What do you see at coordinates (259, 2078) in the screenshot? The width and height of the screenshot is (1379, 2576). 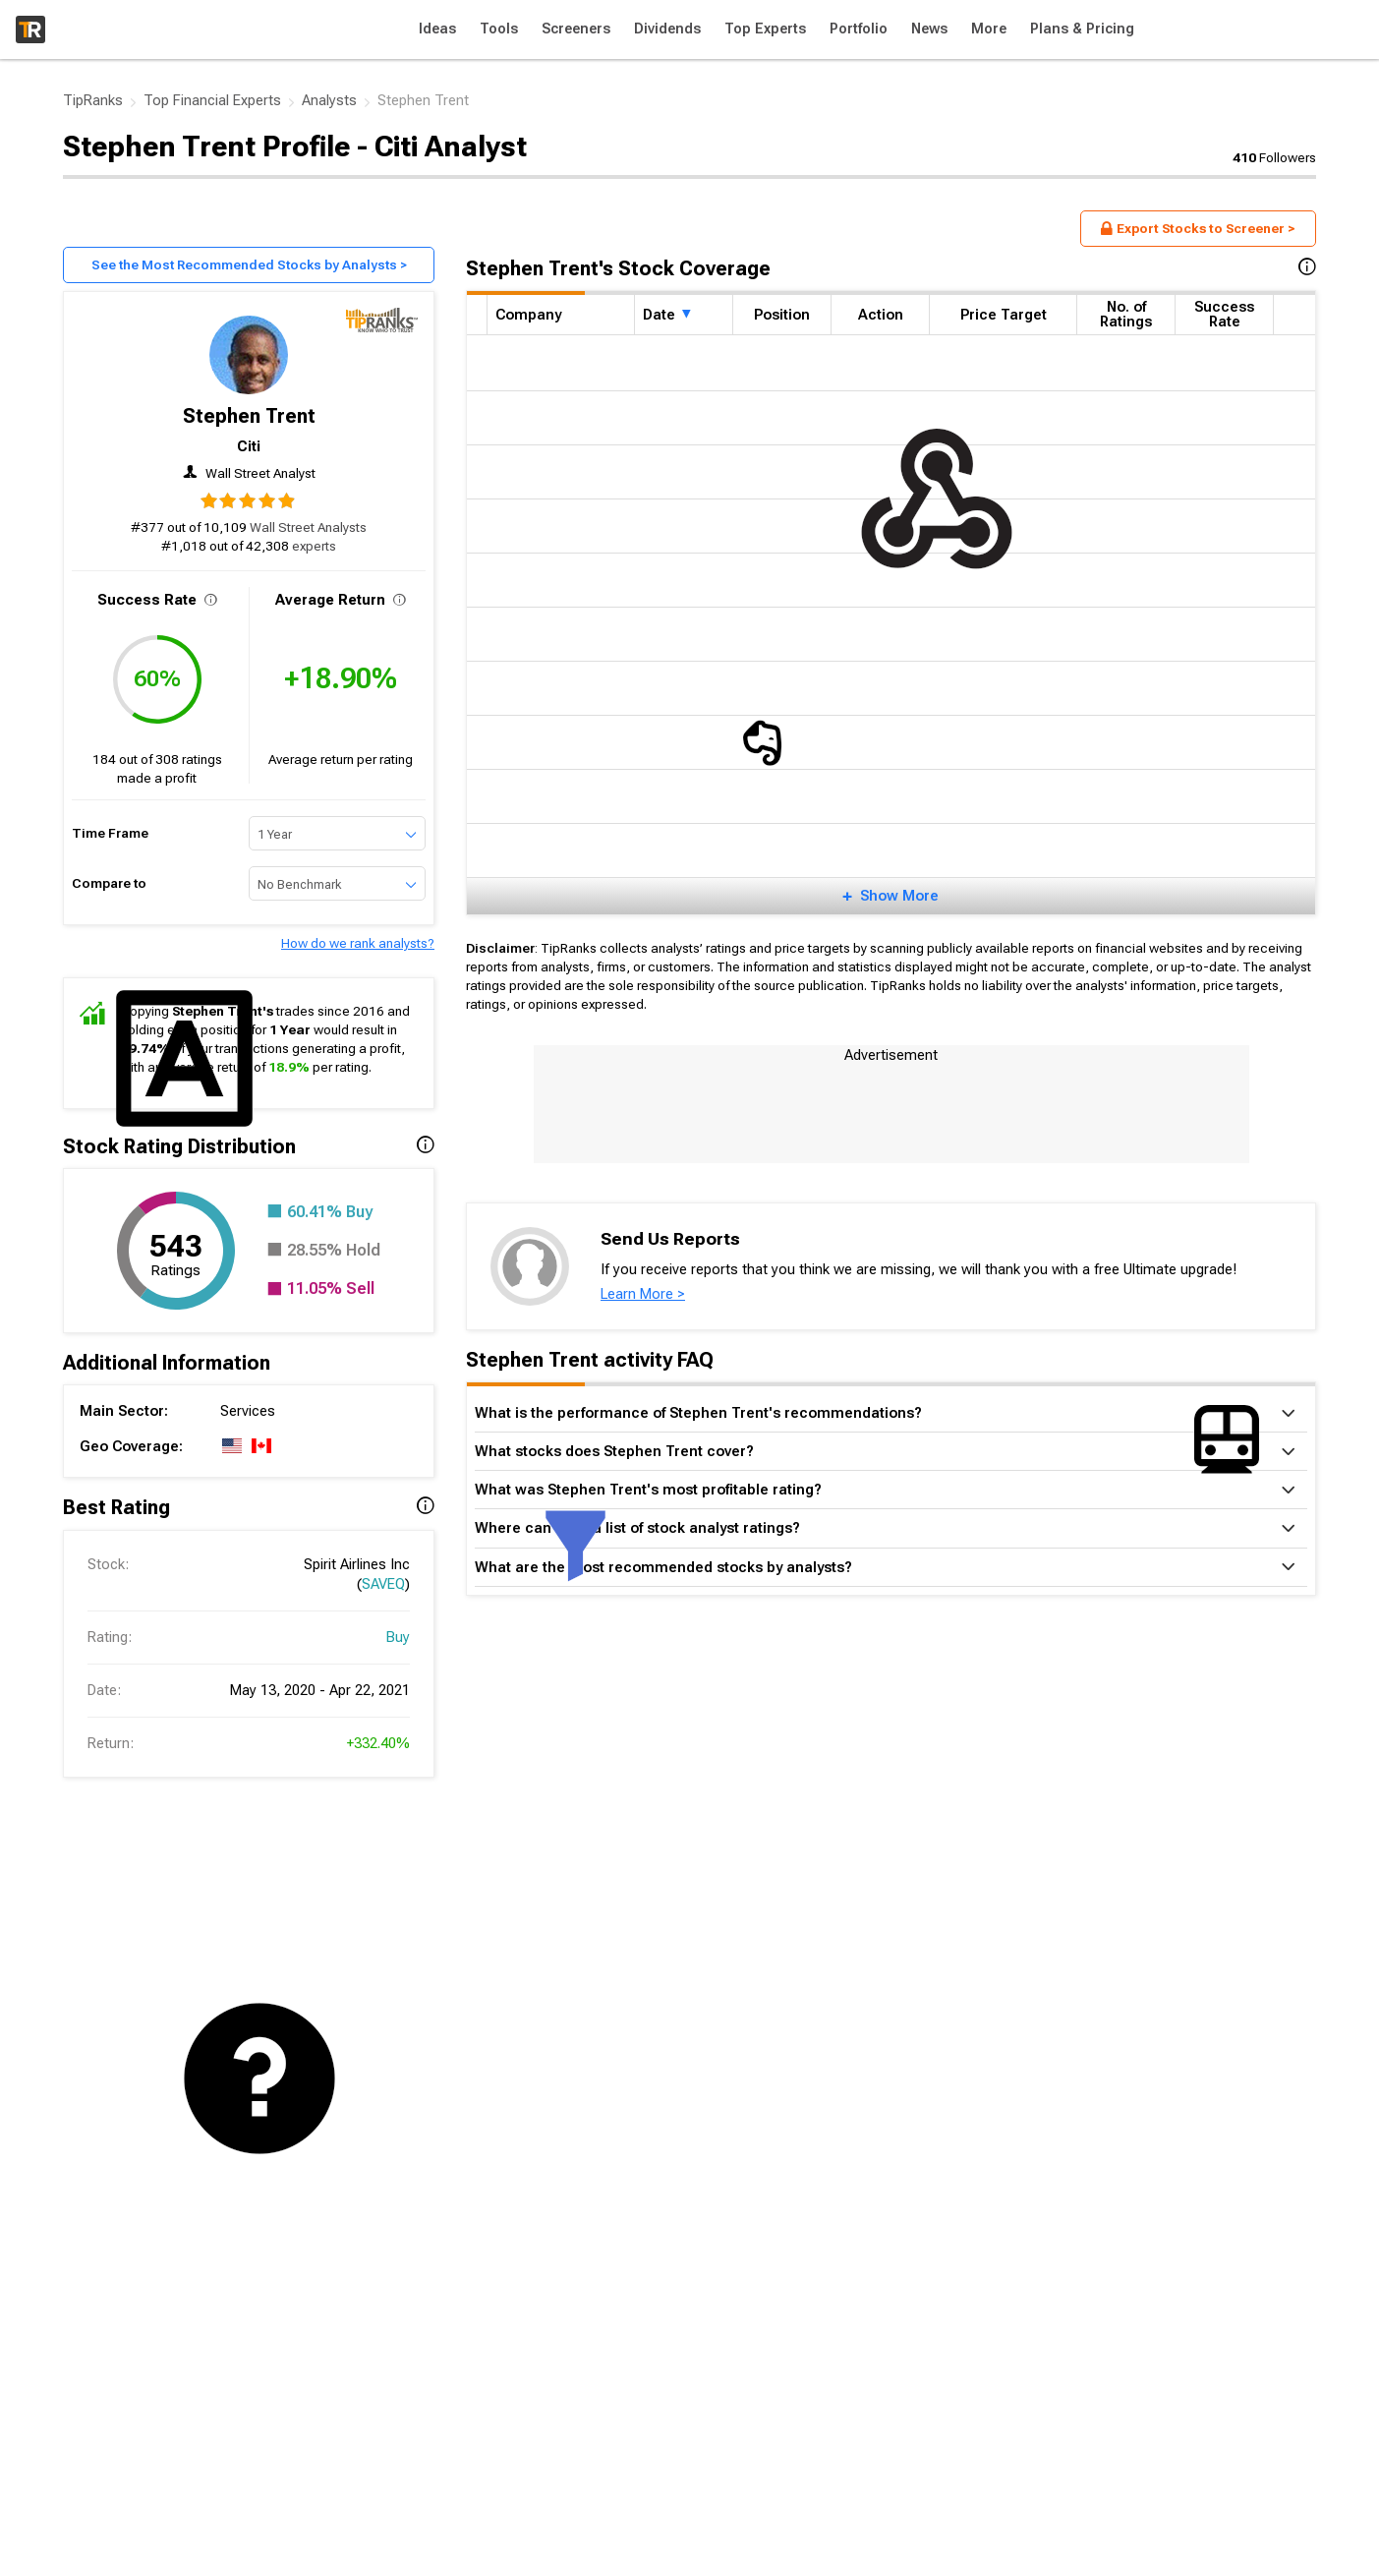 I see `access help or support` at bounding box center [259, 2078].